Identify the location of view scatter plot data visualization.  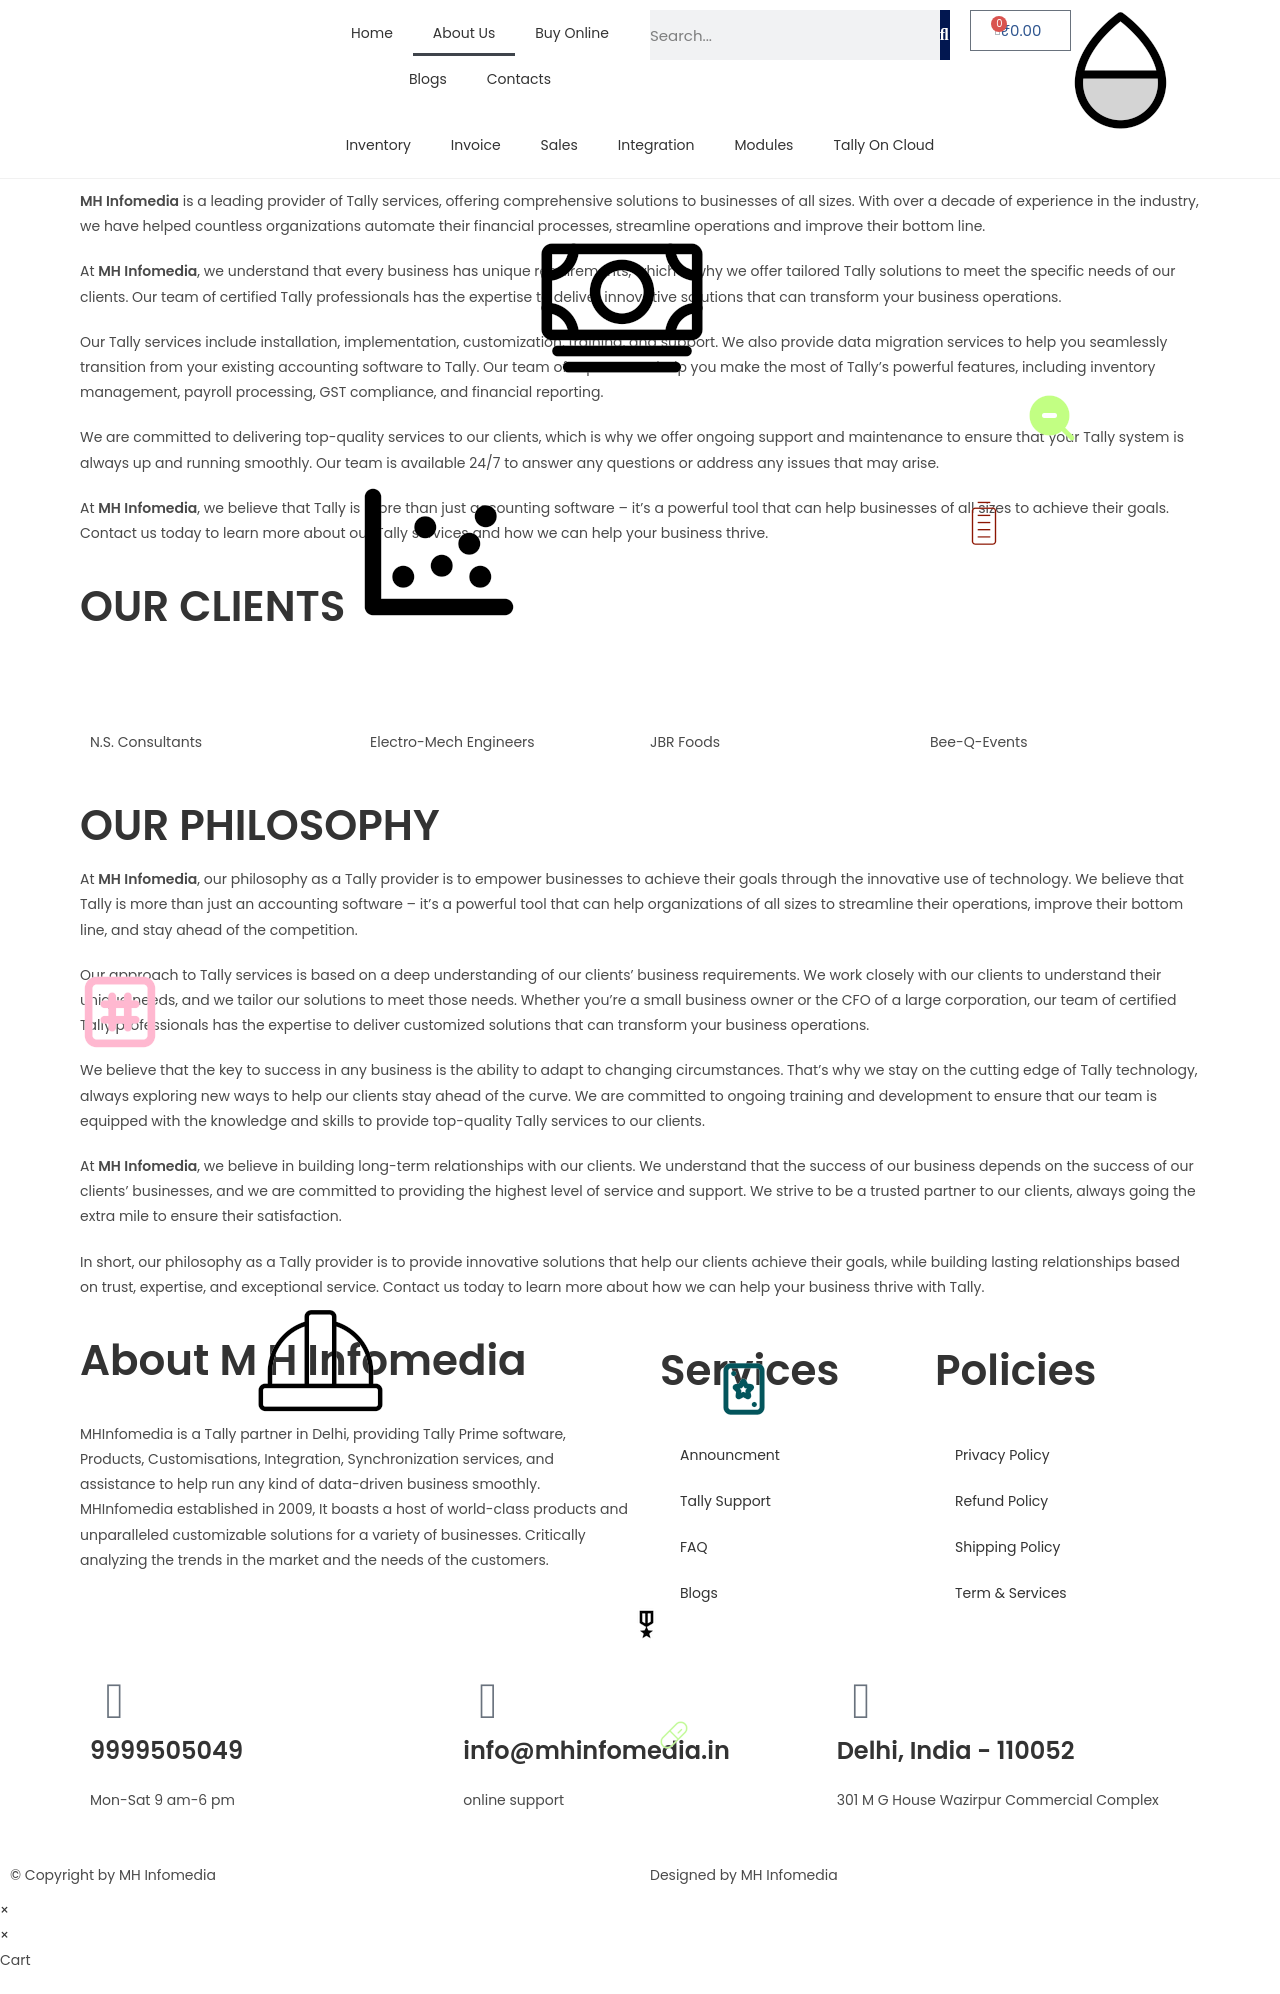
(439, 552).